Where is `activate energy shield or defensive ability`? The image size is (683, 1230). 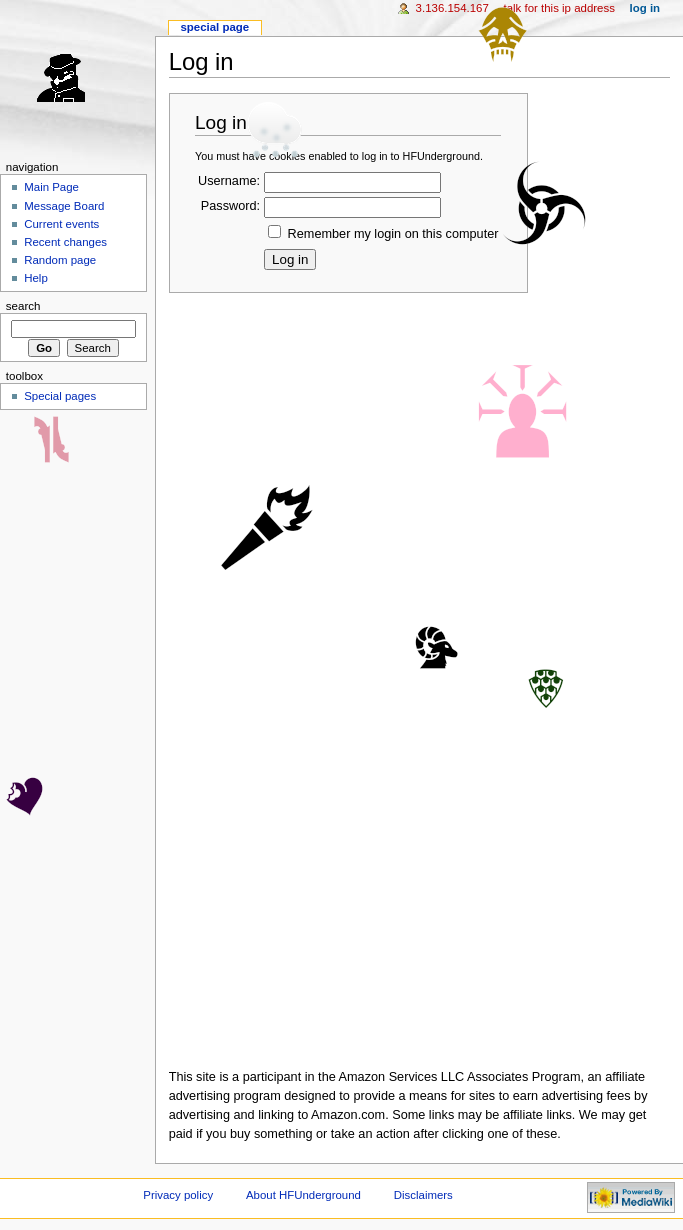 activate energy shield or defensive ability is located at coordinates (546, 689).